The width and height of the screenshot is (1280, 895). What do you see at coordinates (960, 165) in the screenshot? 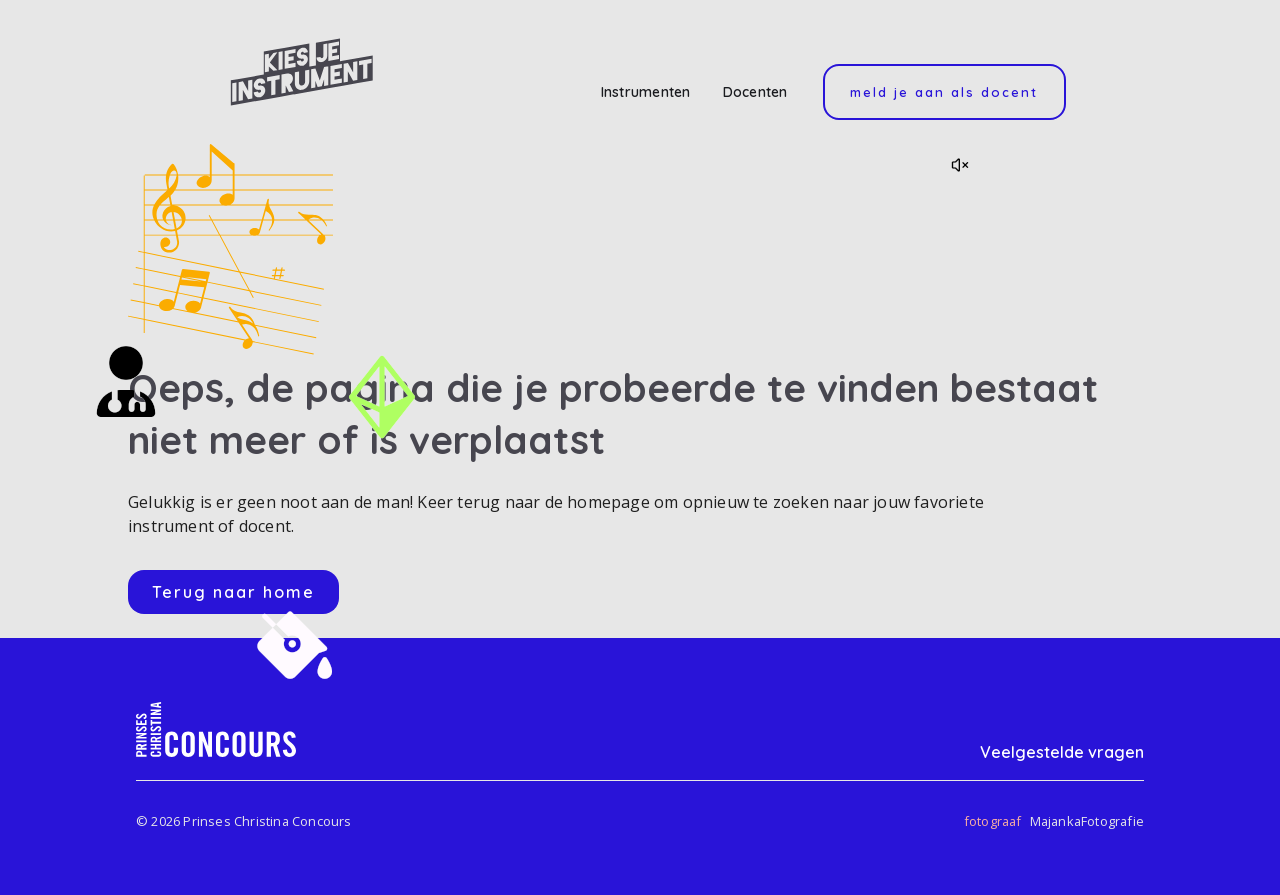
I see `mute audio` at bounding box center [960, 165].